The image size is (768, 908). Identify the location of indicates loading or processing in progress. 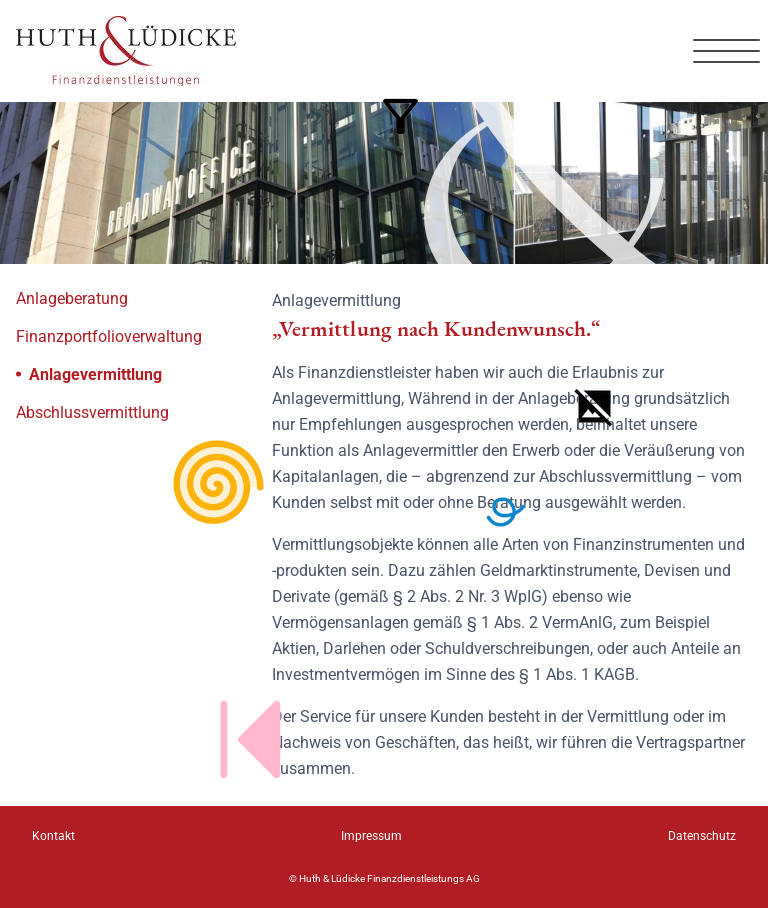
(213, 480).